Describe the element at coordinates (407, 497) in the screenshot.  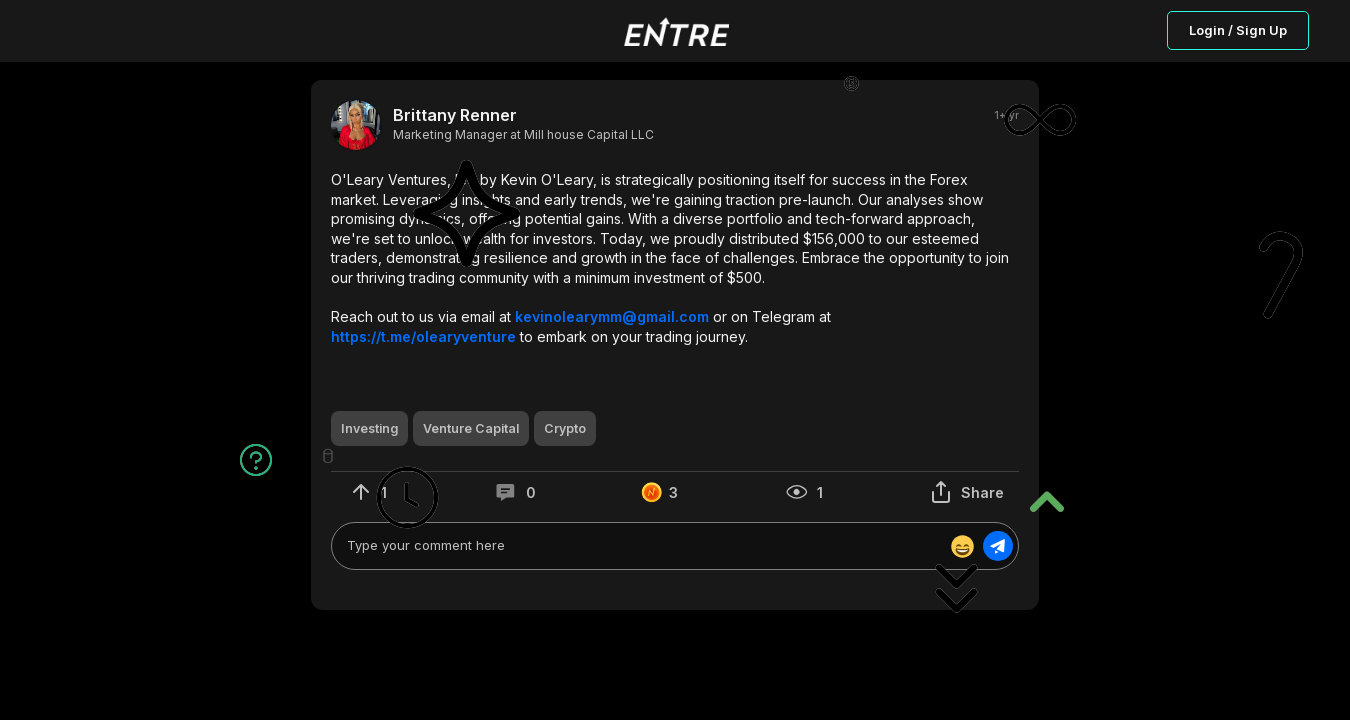
I see `view time or timestamp information` at that location.